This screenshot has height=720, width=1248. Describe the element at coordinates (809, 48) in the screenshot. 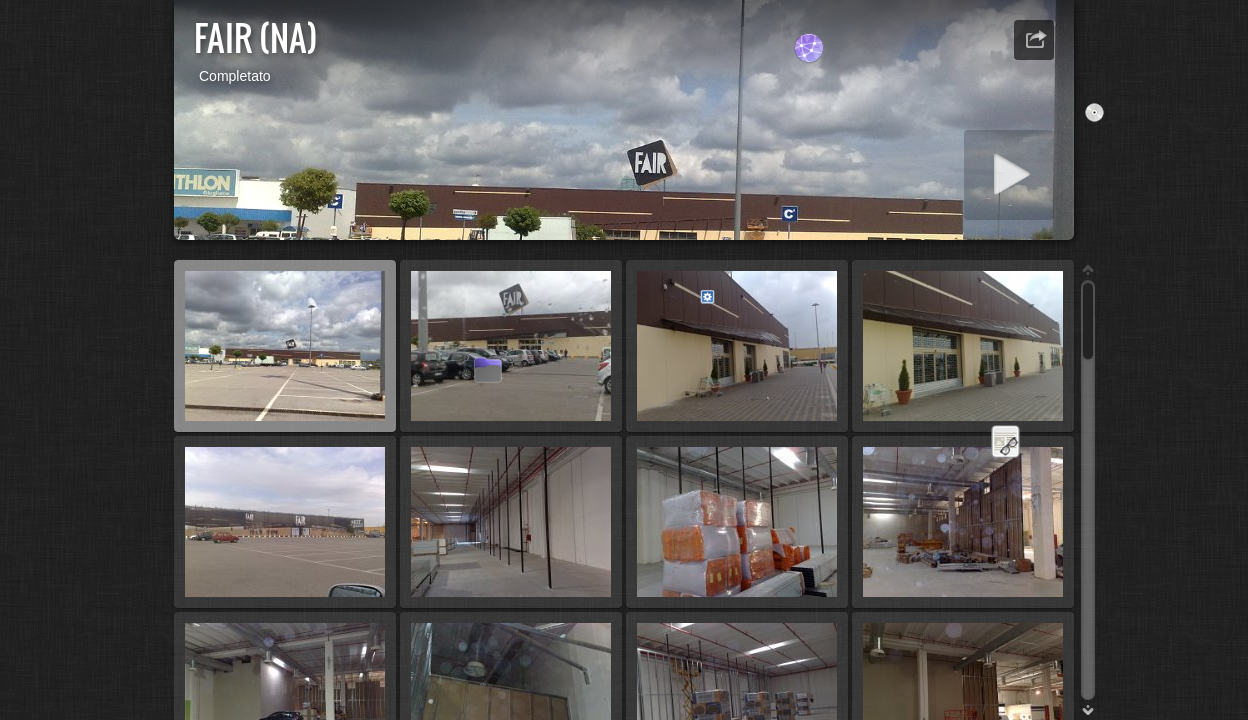

I see `access network settings and preferences` at that location.